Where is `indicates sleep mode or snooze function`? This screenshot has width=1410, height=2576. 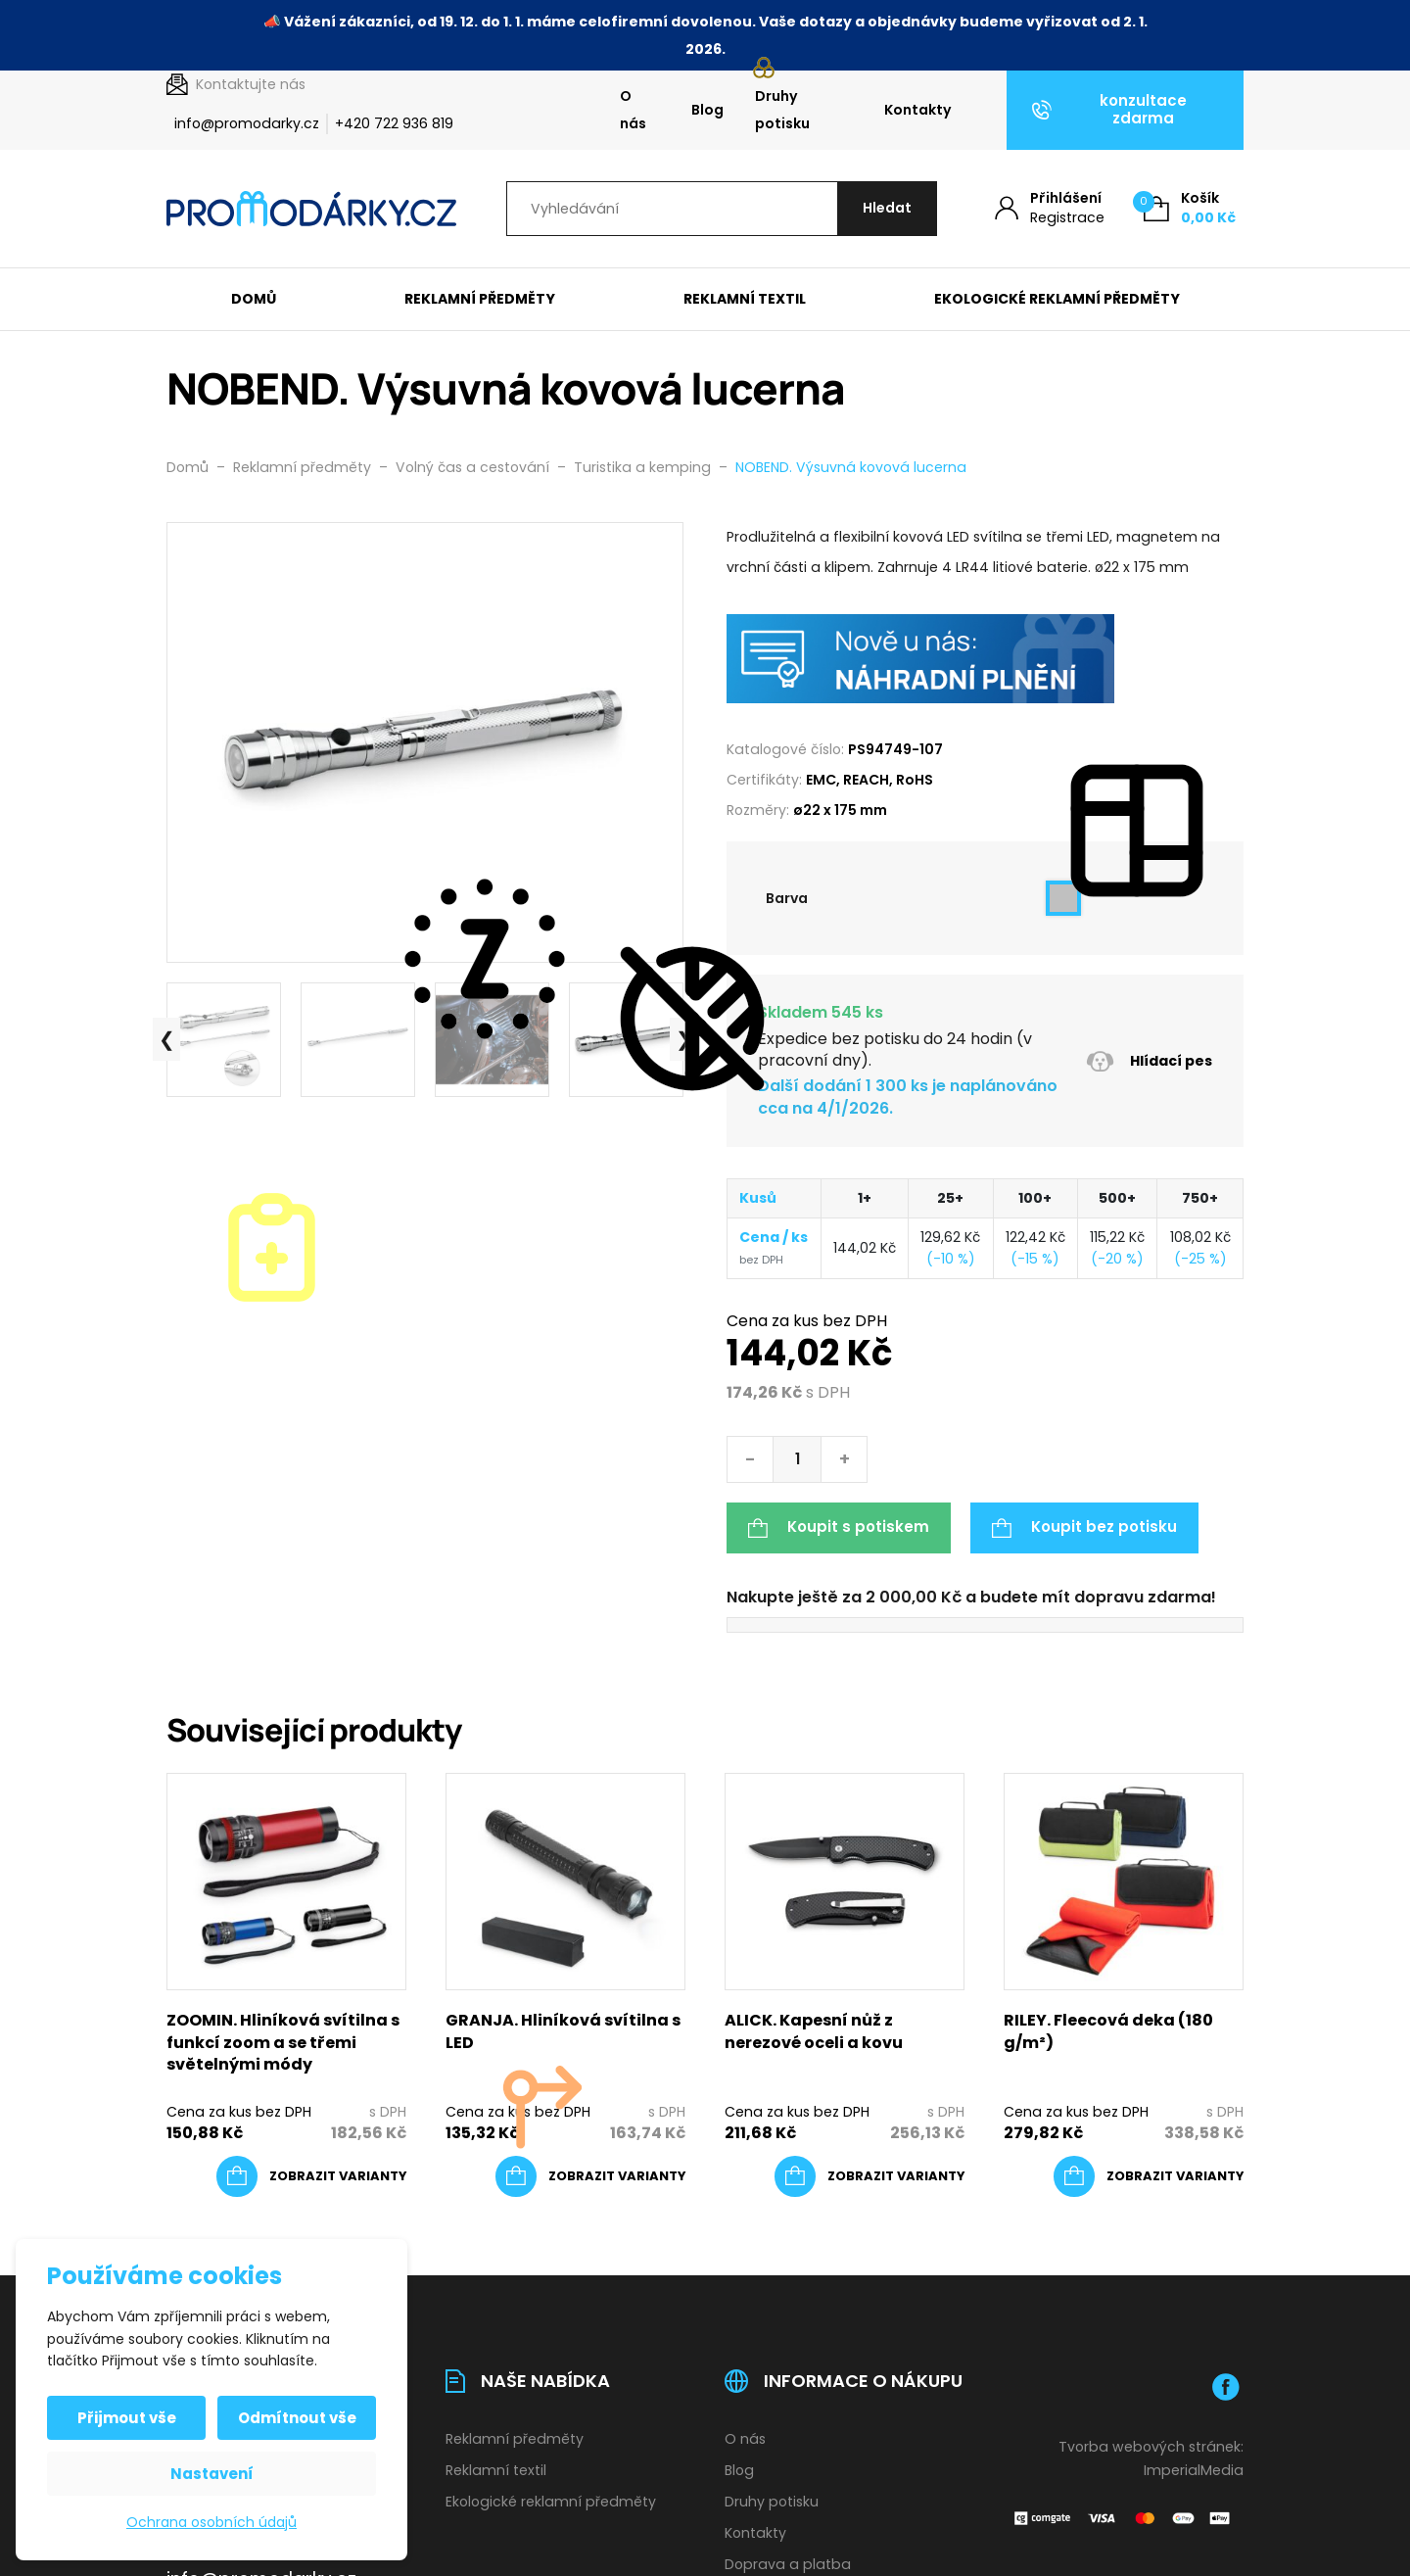 indicates sleep mode or snooze function is located at coordinates (485, 959).